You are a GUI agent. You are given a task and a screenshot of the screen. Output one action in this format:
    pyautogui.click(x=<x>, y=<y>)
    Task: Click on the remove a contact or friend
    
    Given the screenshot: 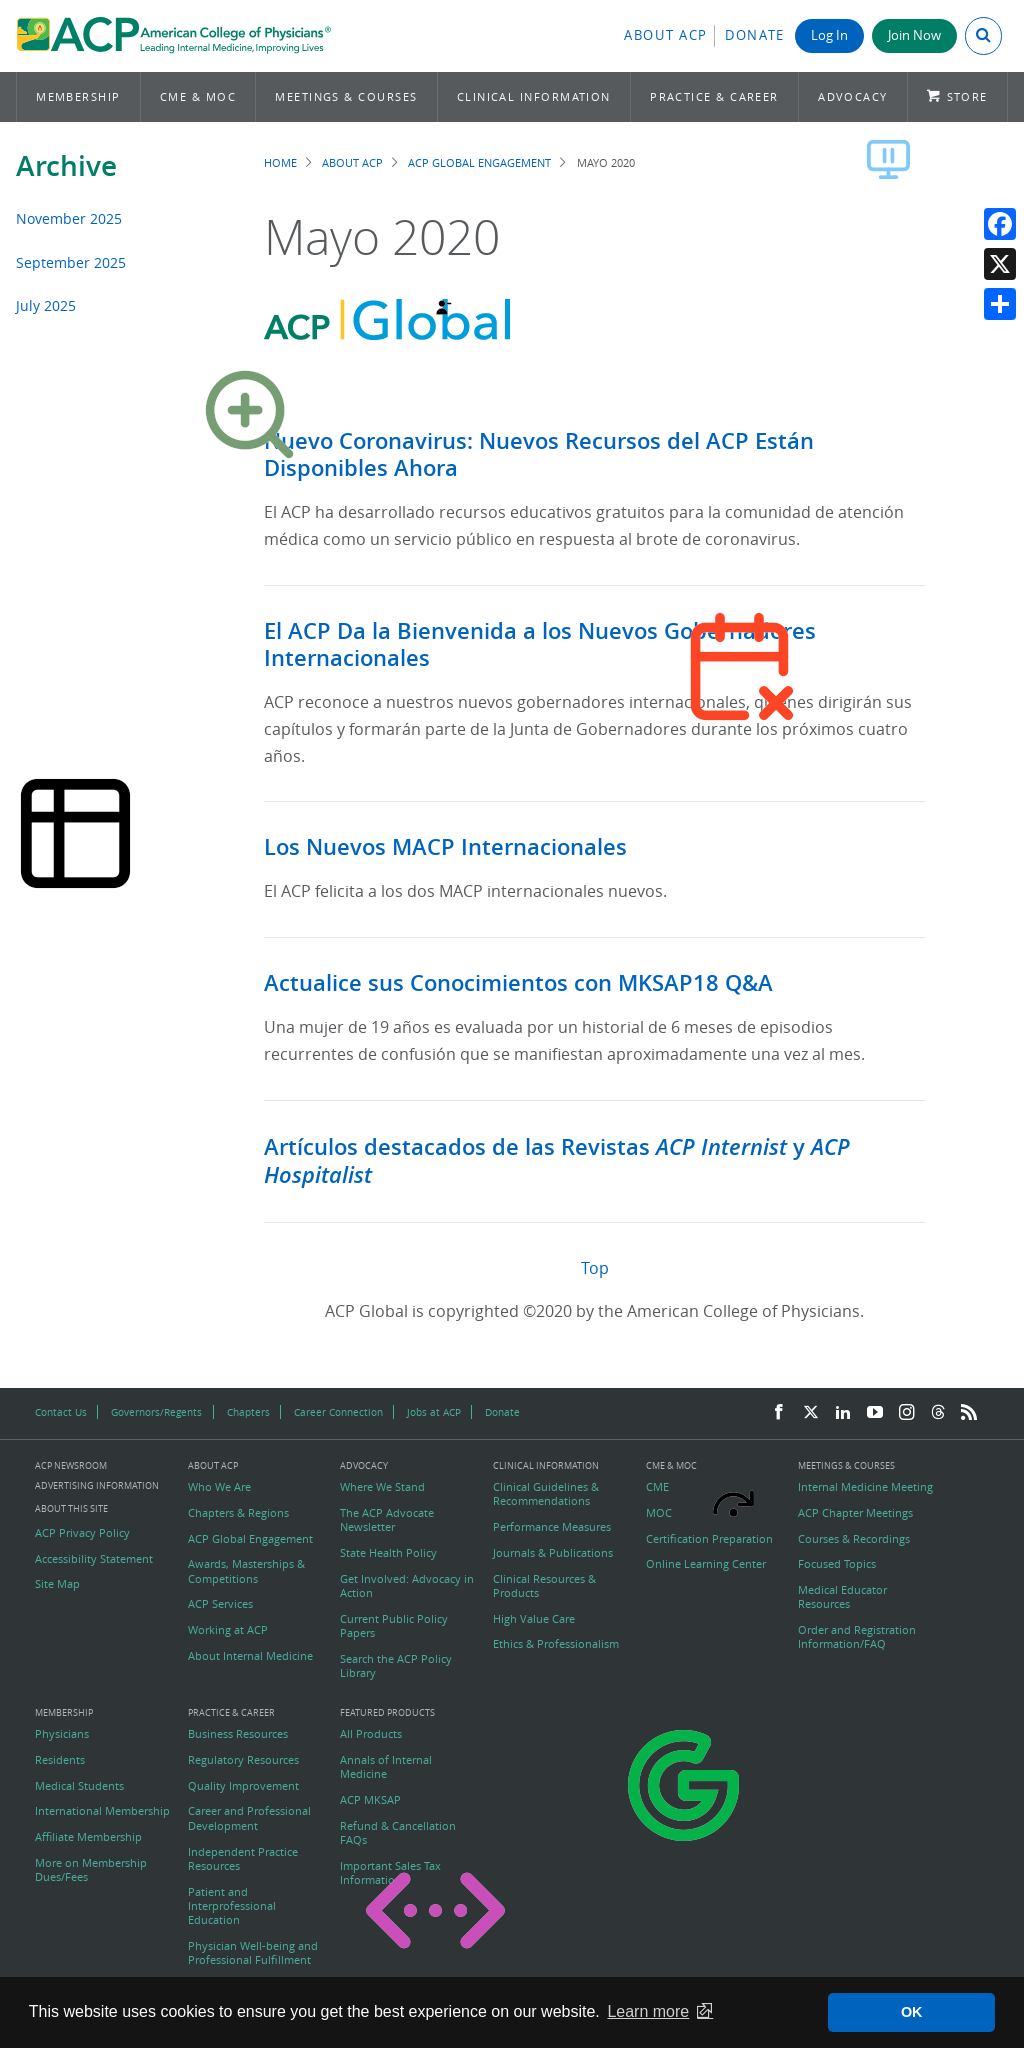 What is the action you would take?
    pyautogui.click(x=443, y=307)
    